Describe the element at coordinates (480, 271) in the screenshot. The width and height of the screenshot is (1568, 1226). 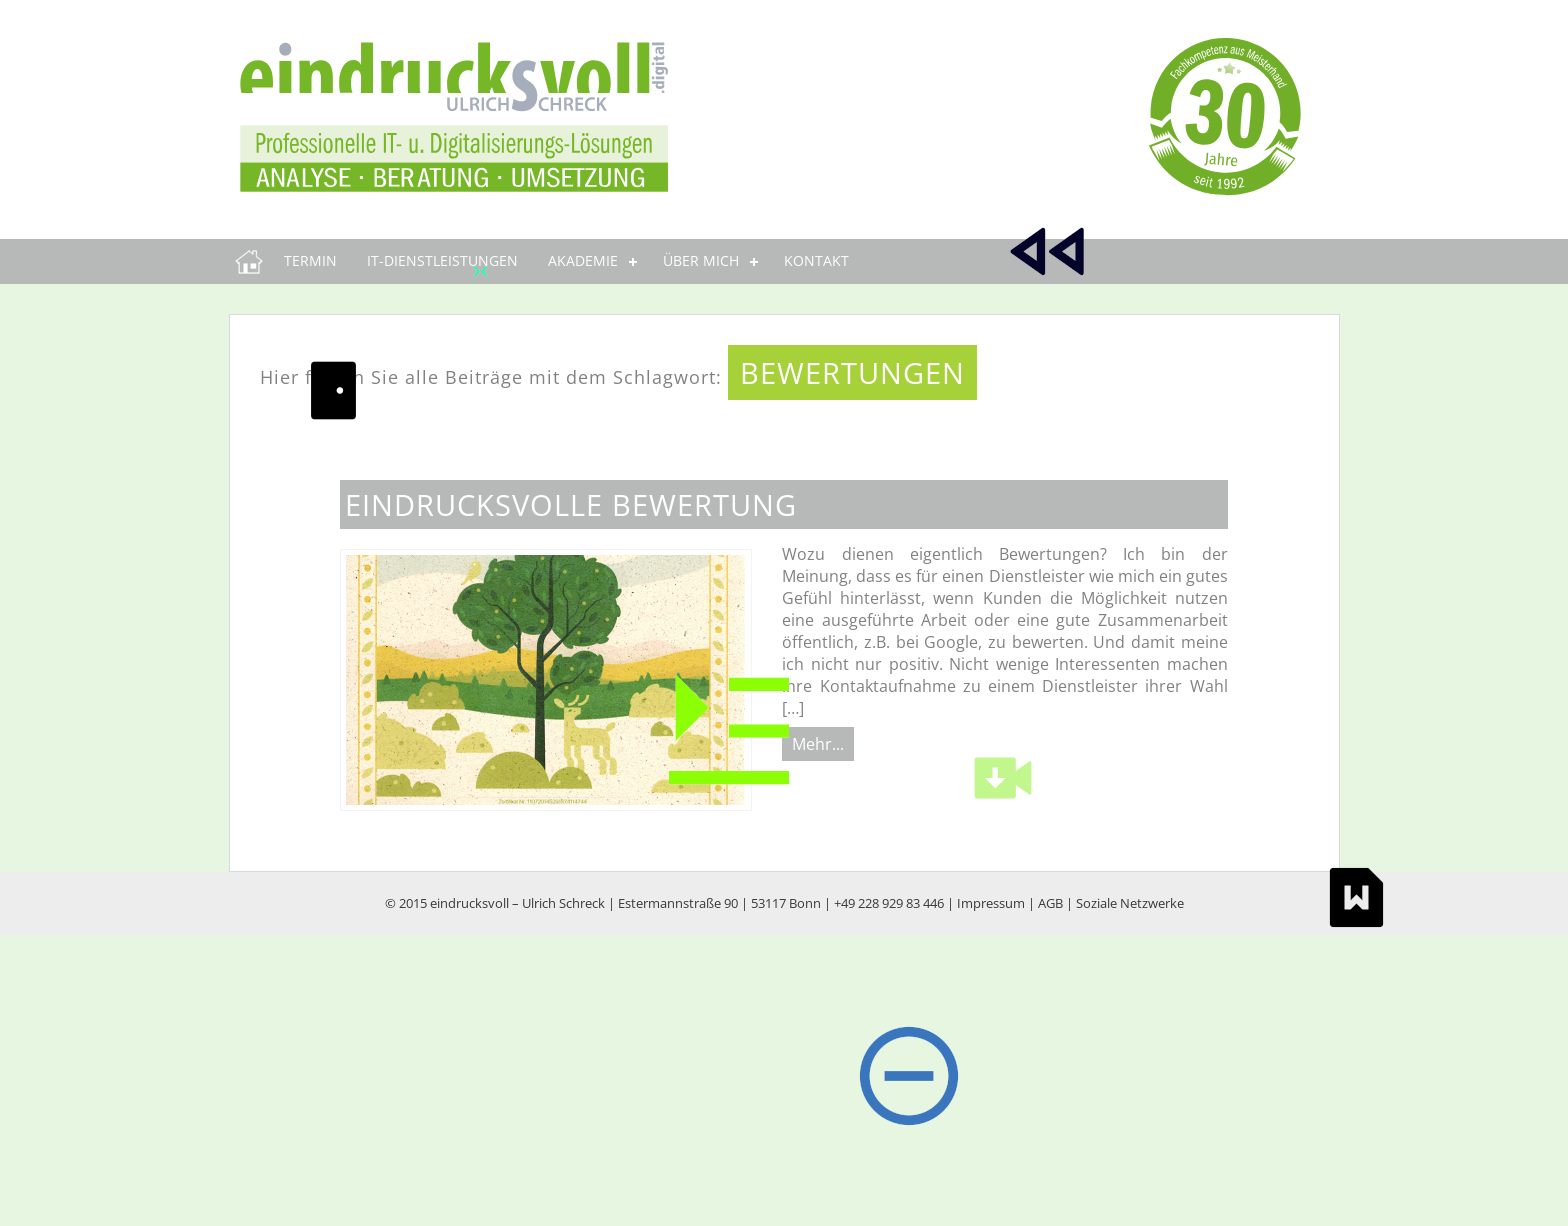
I see `collapse or contract horizontal panels` at that location.